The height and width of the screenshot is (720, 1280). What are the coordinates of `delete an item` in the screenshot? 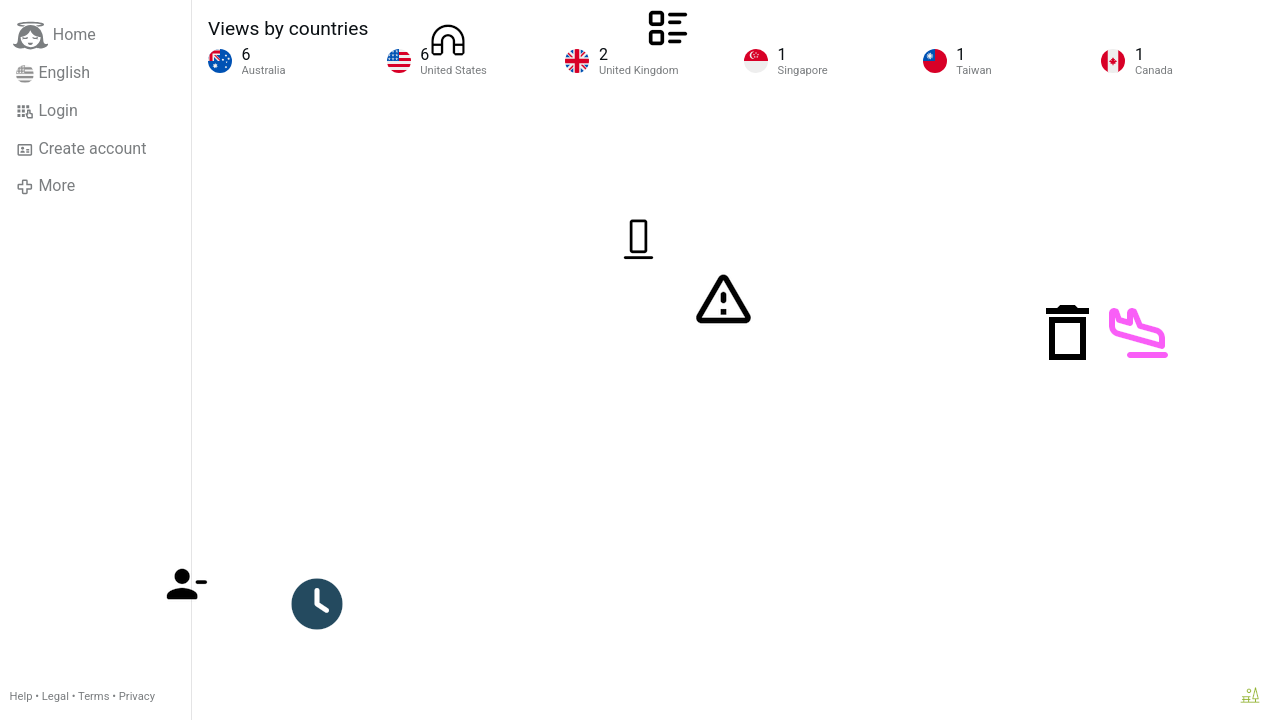 It's located at (1067, 332).